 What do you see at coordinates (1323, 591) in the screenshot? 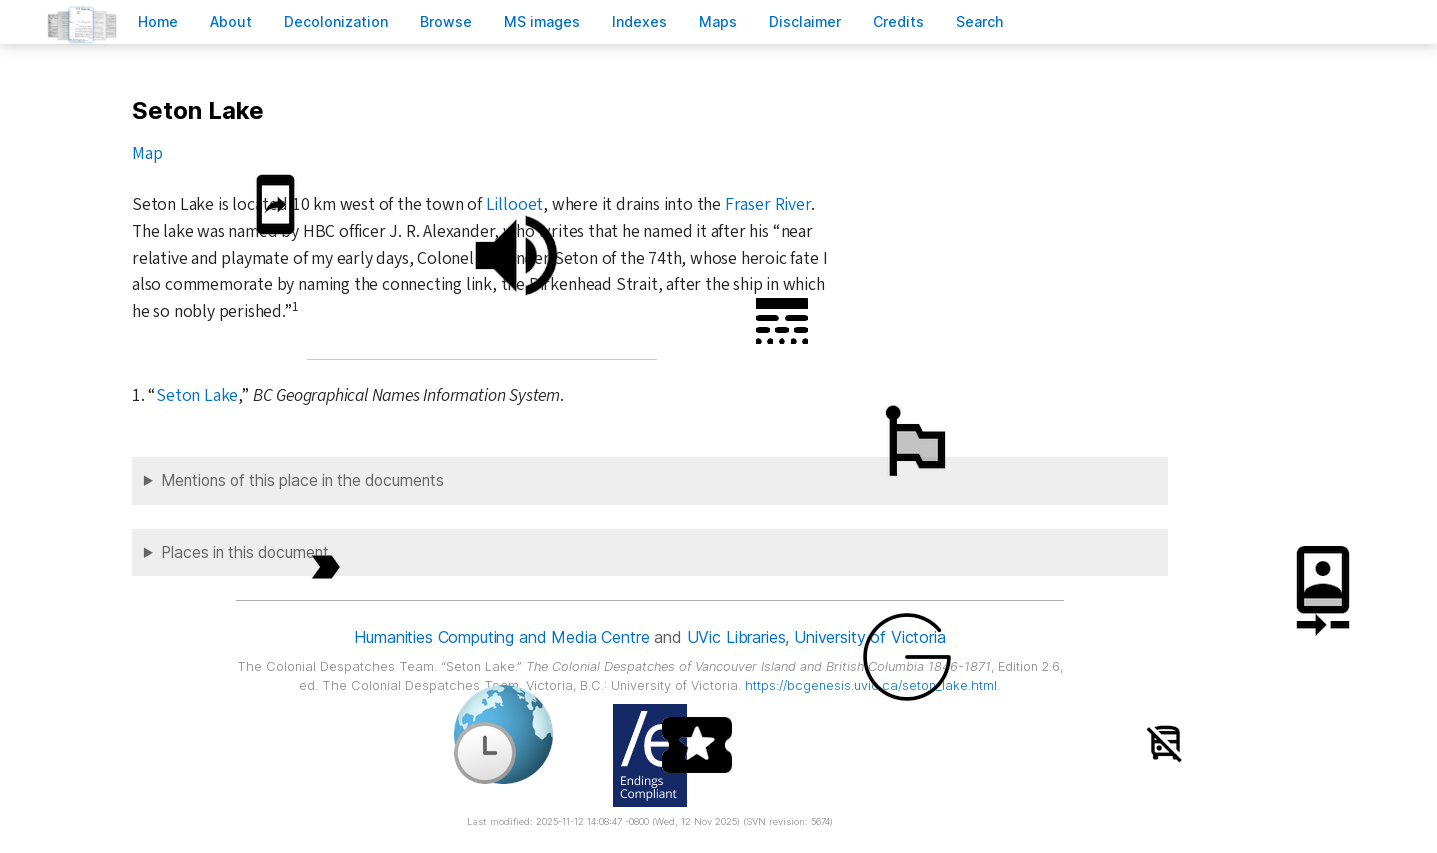
I see `switch to front-facing camera` at bounding box center [1323, 591].